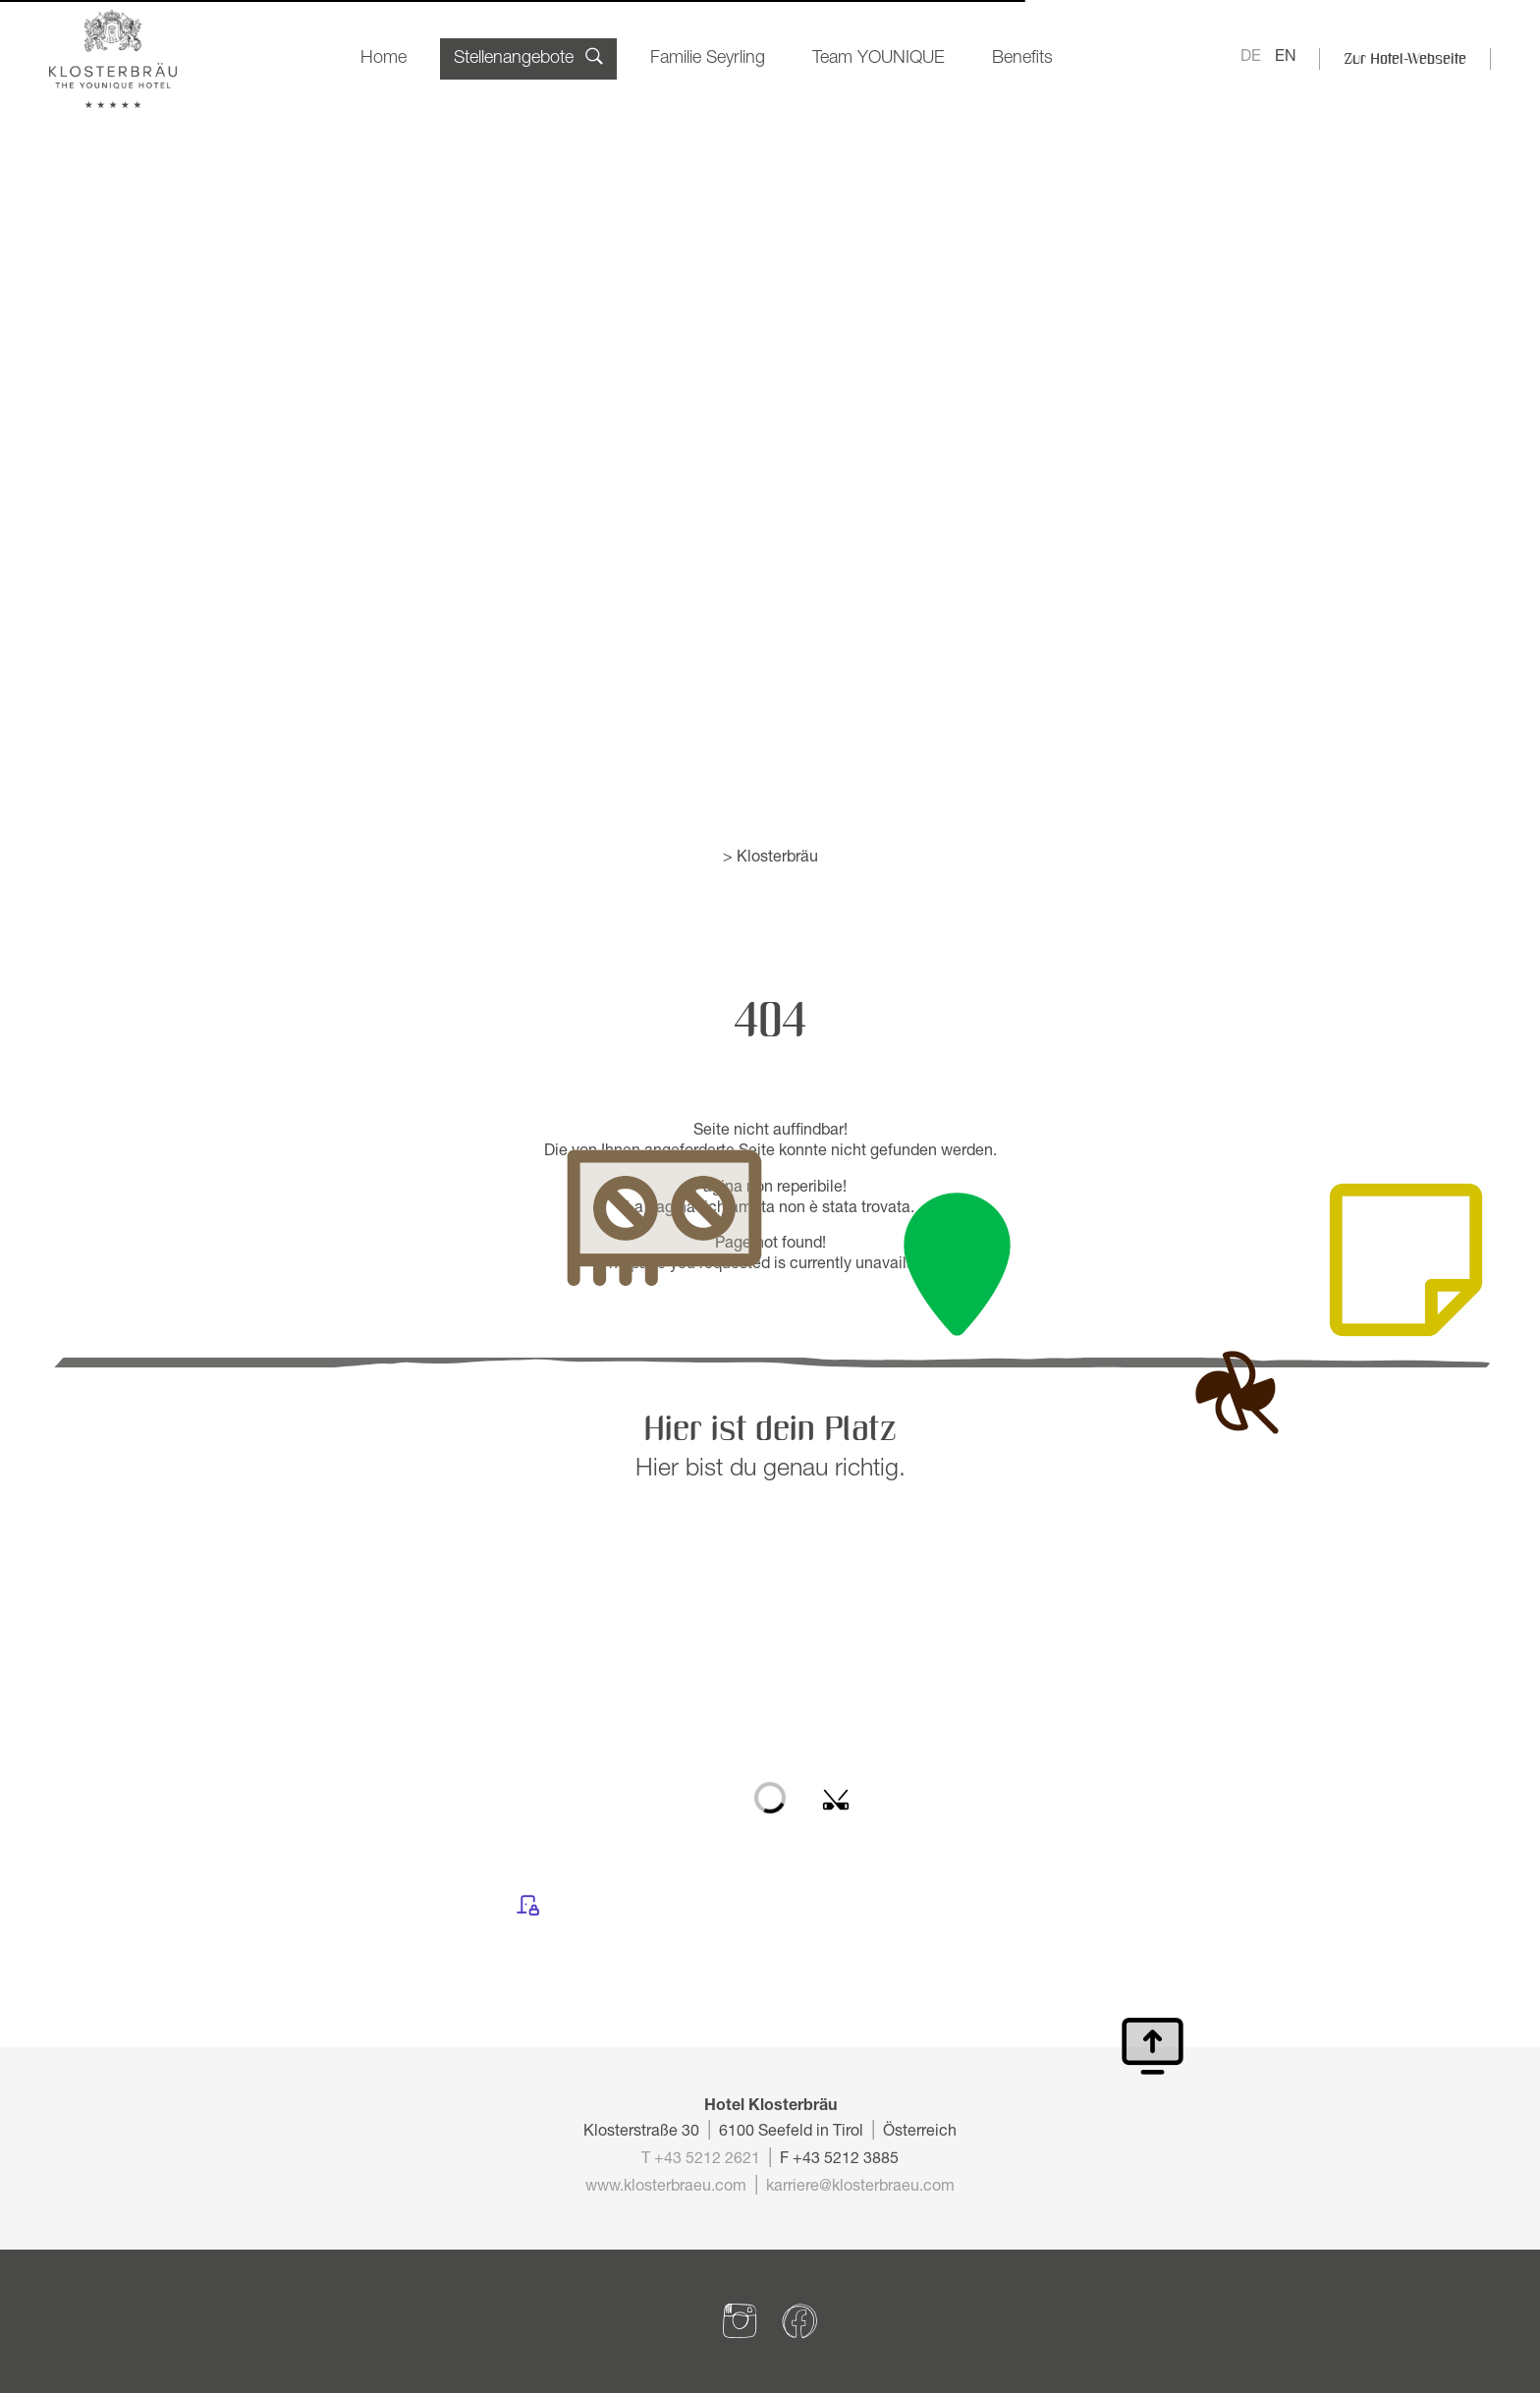  I want to click on mark a location on the map, so click(957, 1263).